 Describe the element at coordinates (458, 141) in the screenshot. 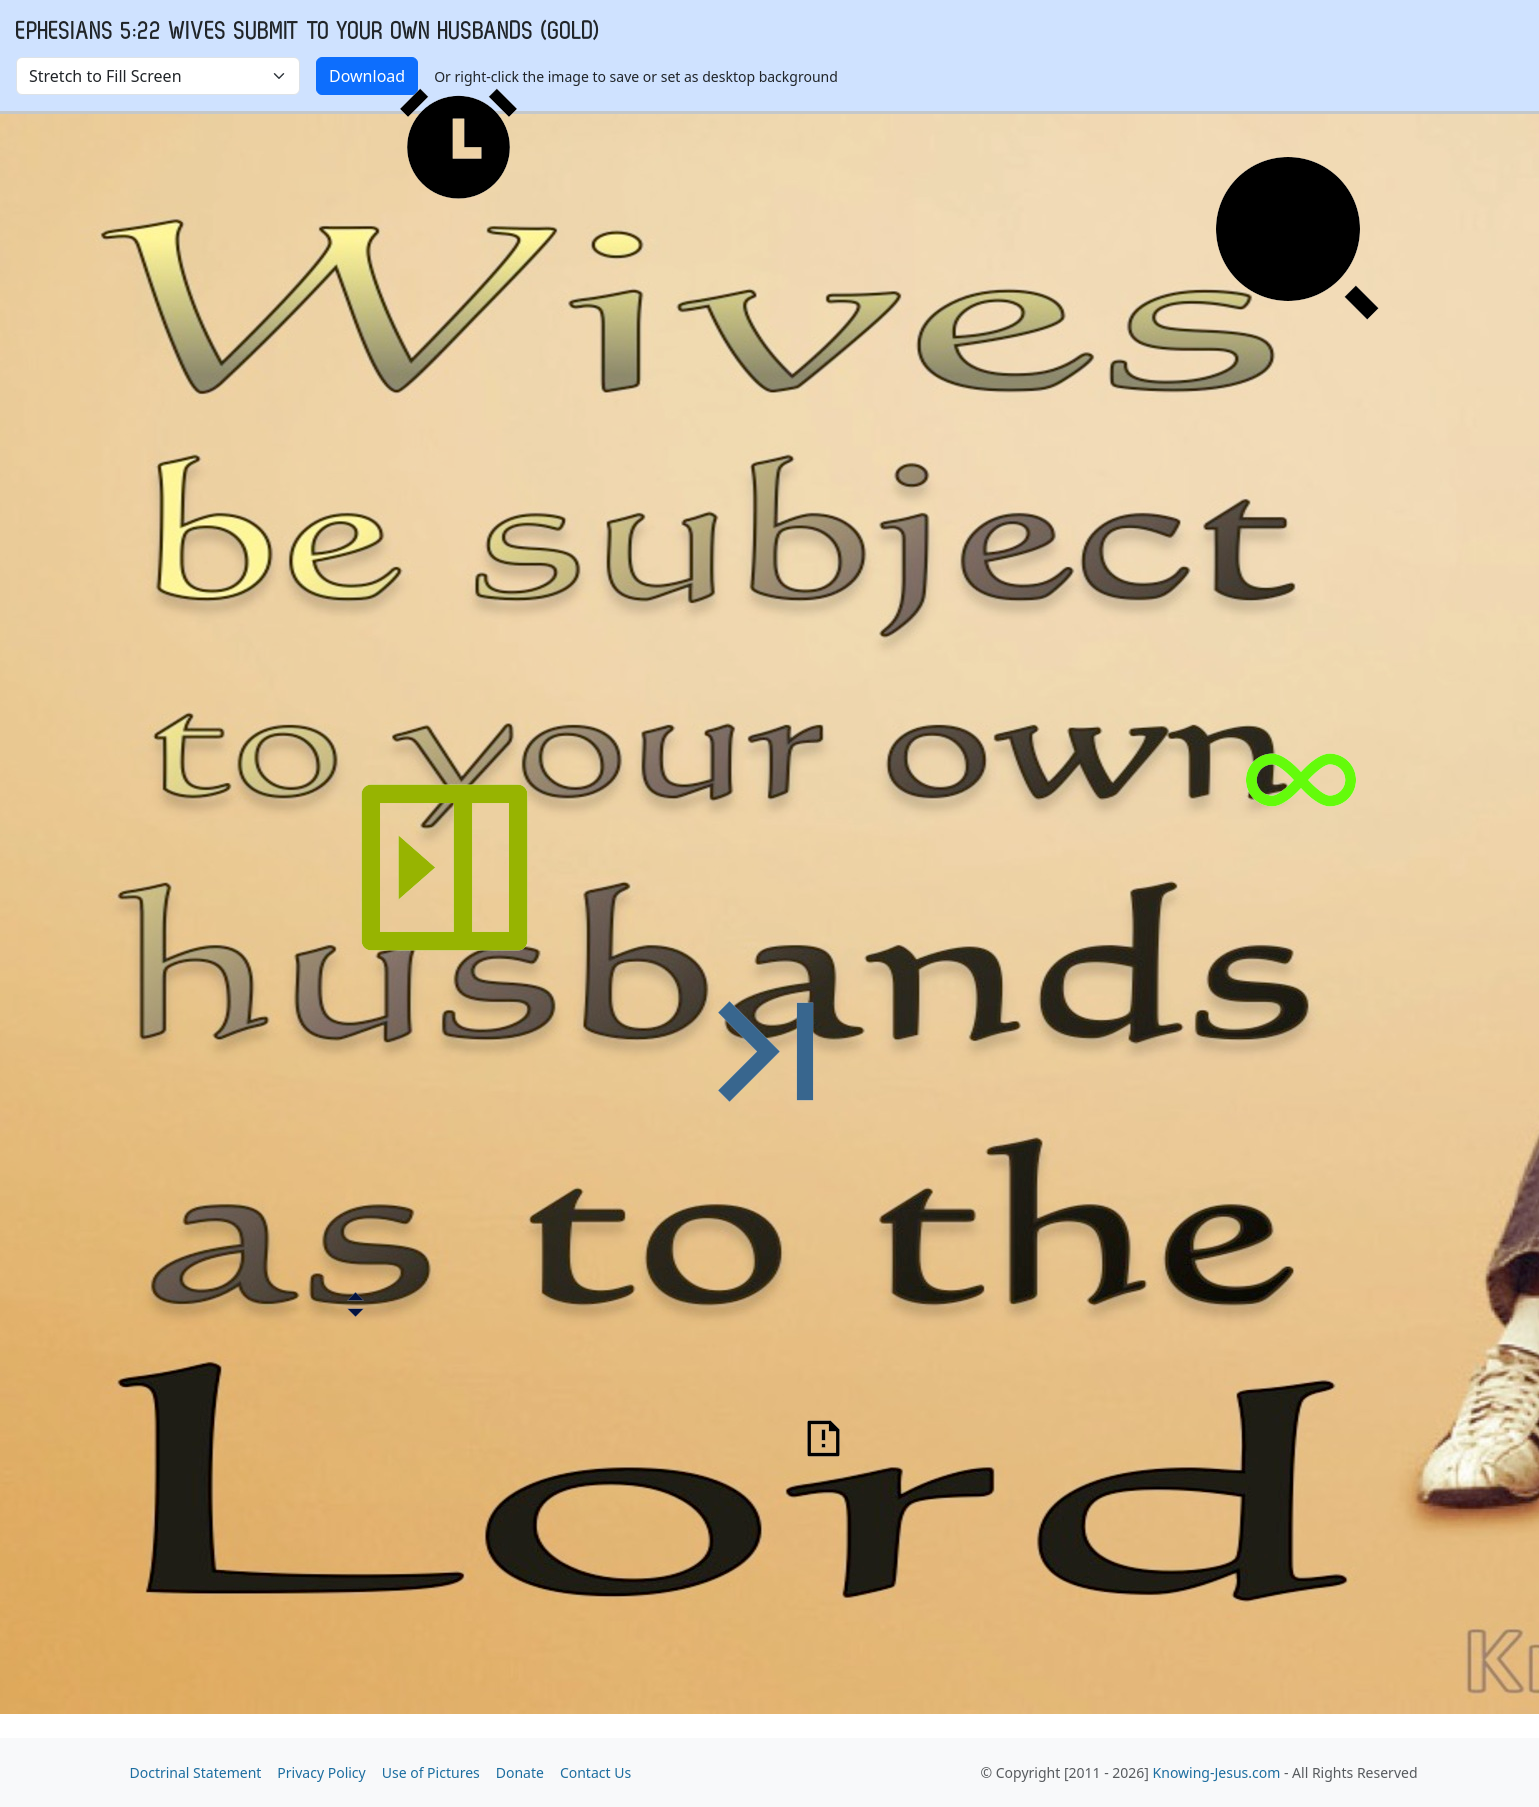

I see `set or manage alarms` at that location.